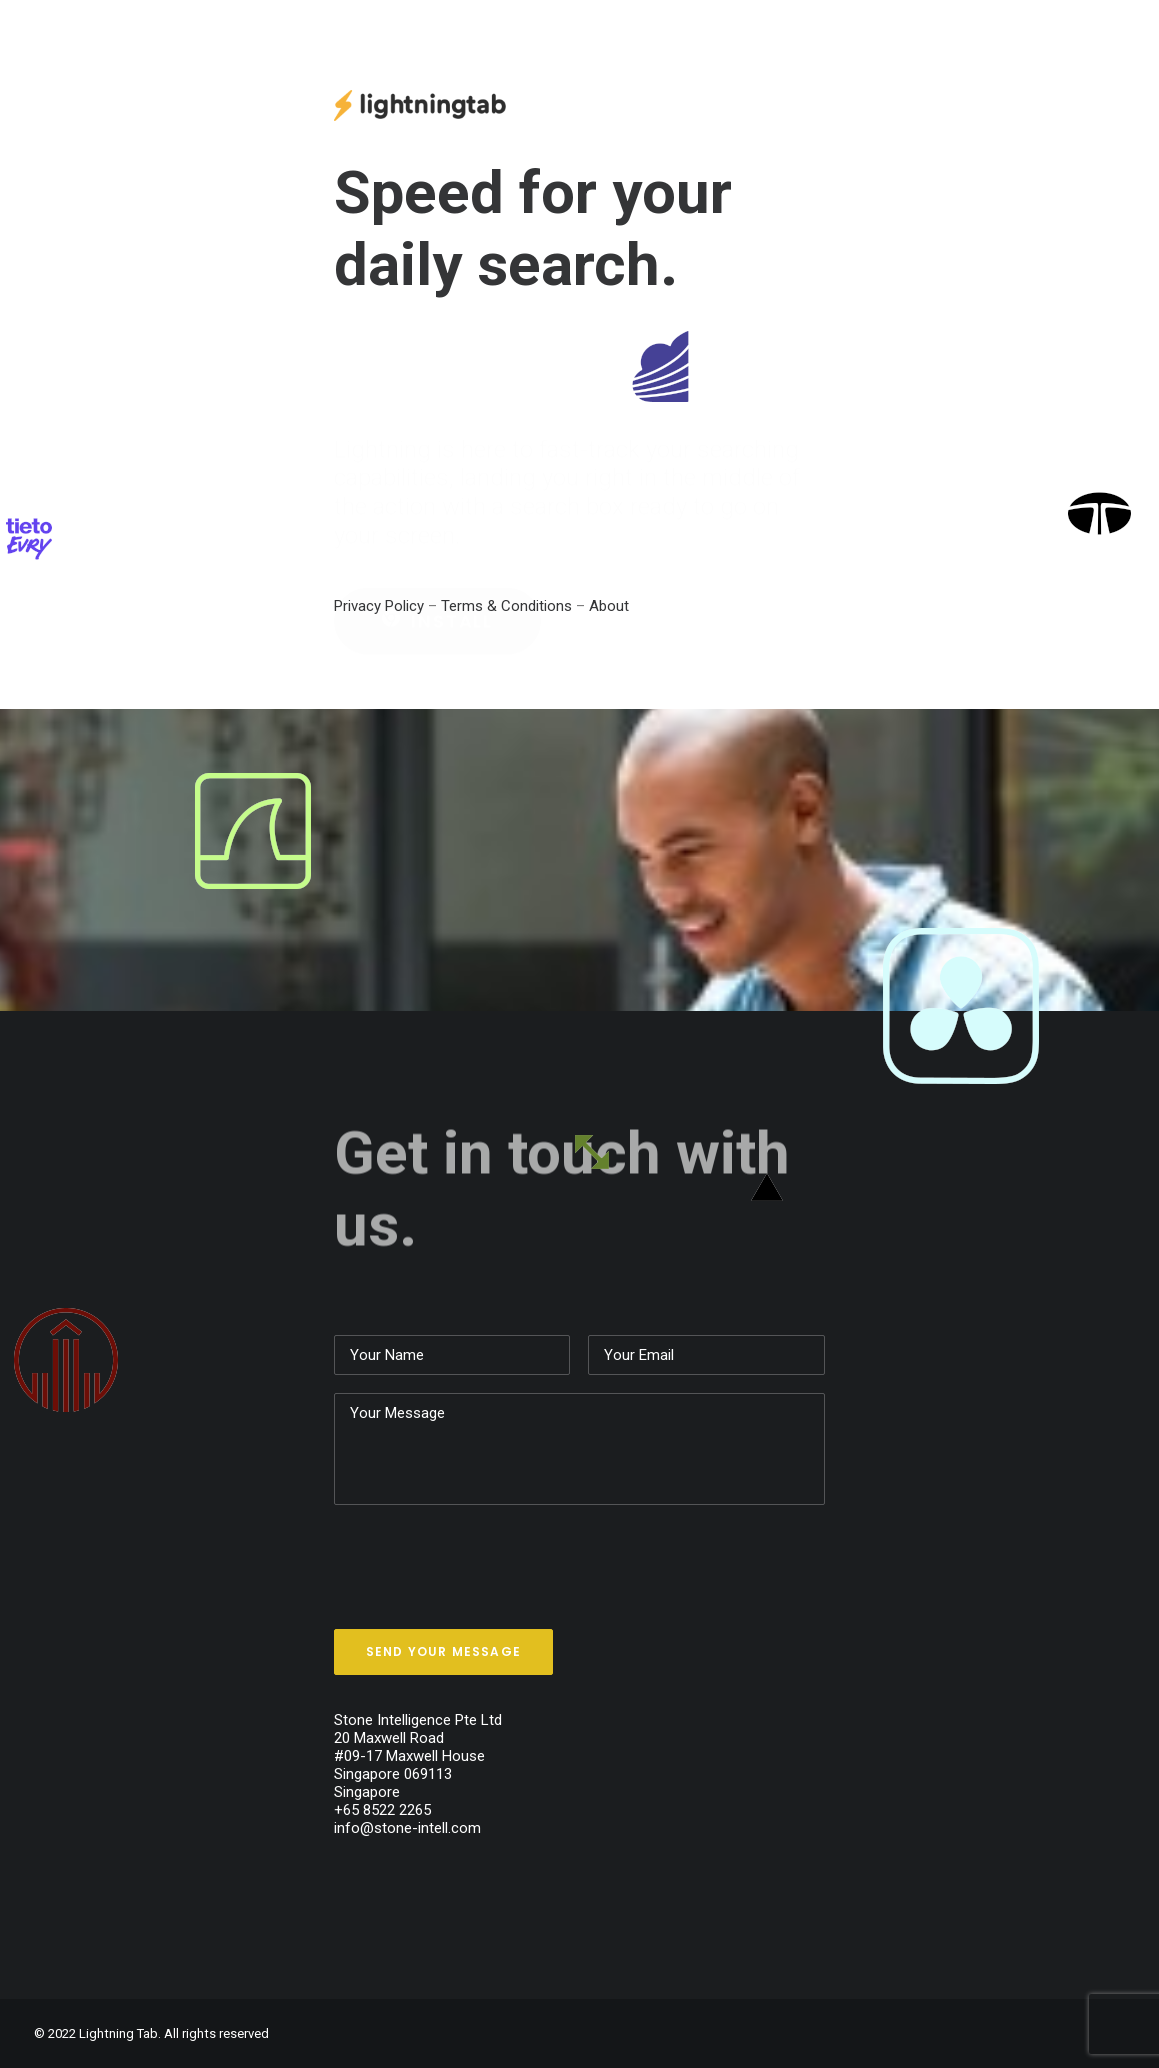  Describe the element at coordinates (29, 539) in the screenshot. I see `visit Tietoevry website or services` at that location.